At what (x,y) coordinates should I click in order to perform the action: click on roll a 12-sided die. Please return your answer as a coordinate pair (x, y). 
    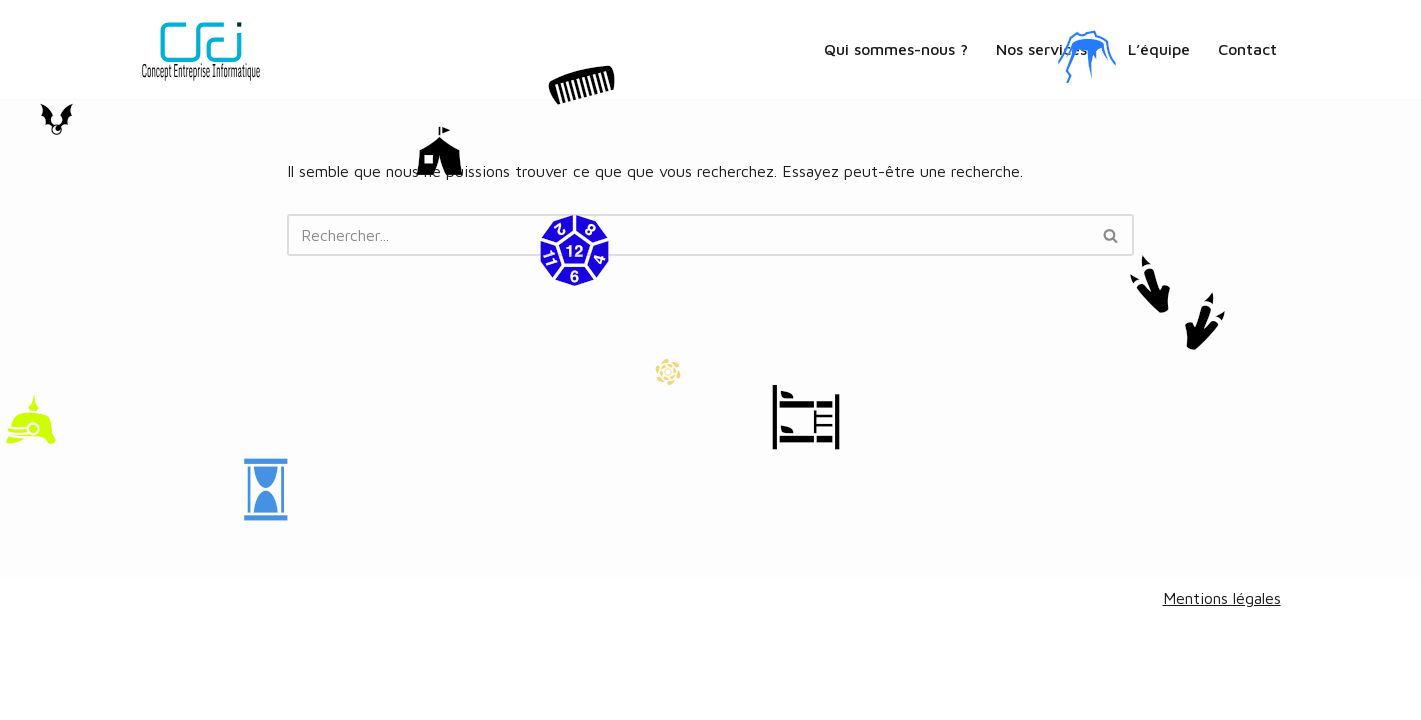
    Looking at the image, I should click on (574, 250).